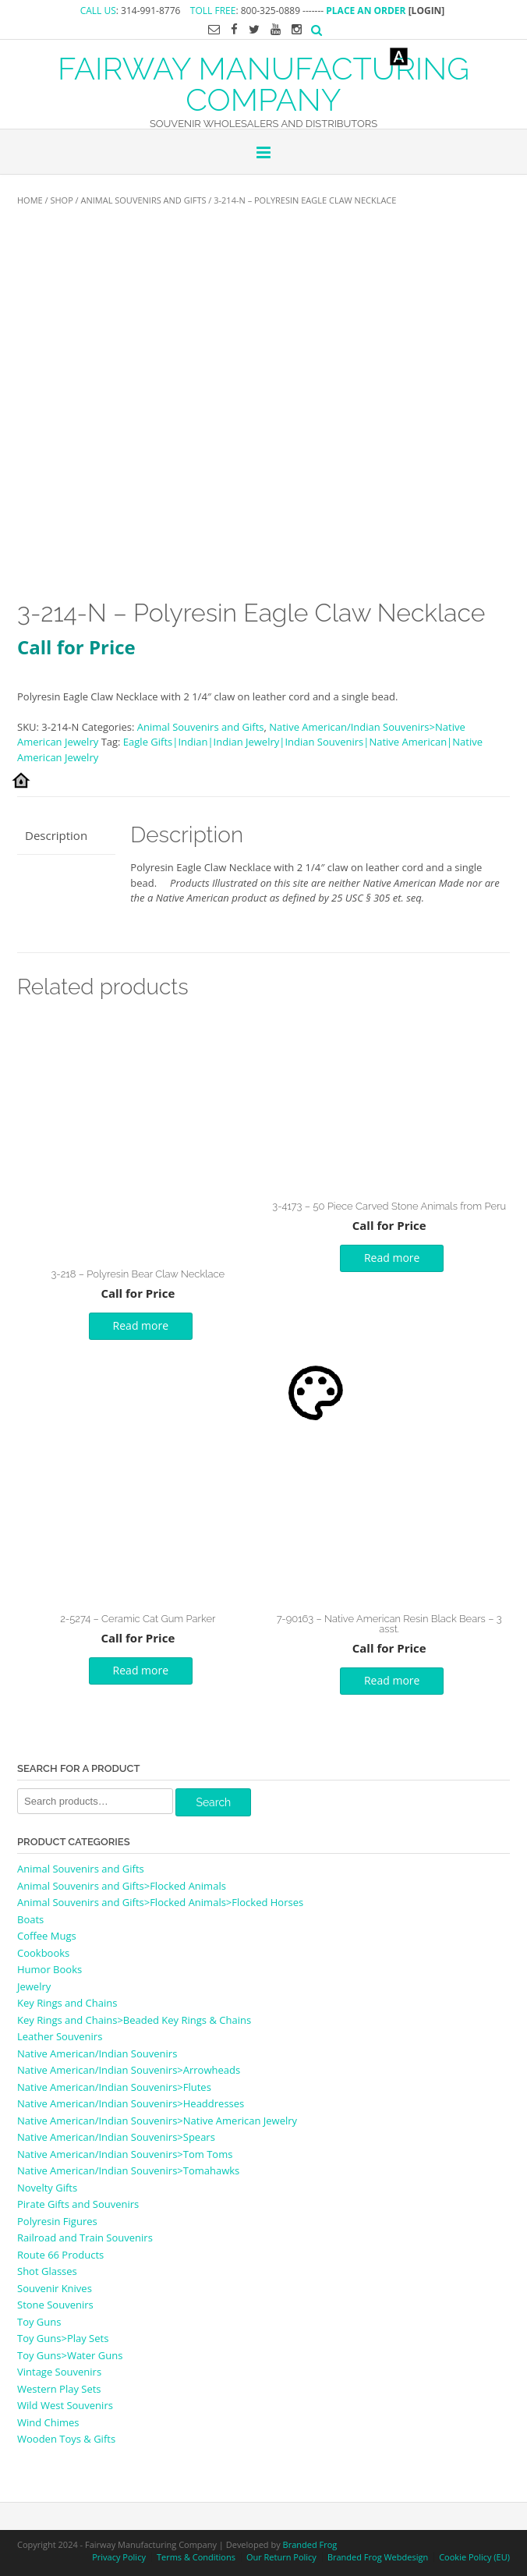  What do you see at coordinates (21, 781) in the screenshot?
I see `report water damage to a property` at bounding box center [21, 781].